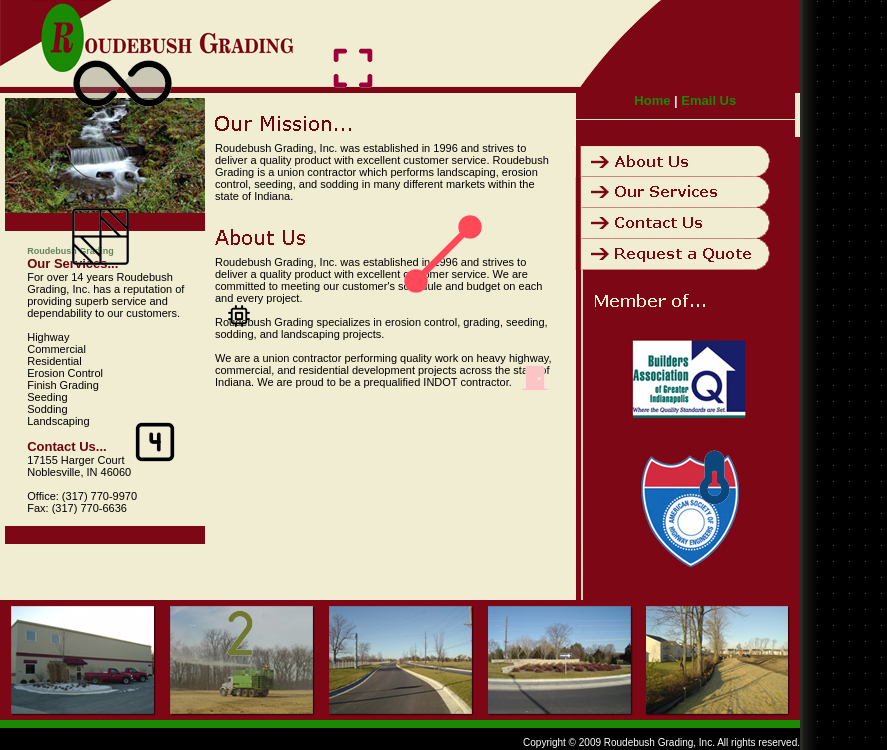 The image size is (887, 750). What do you see at coordinates (122, 83) in the screenshot?
I see `indicates unlimited or infinite content` at bounding box center [122, 83].